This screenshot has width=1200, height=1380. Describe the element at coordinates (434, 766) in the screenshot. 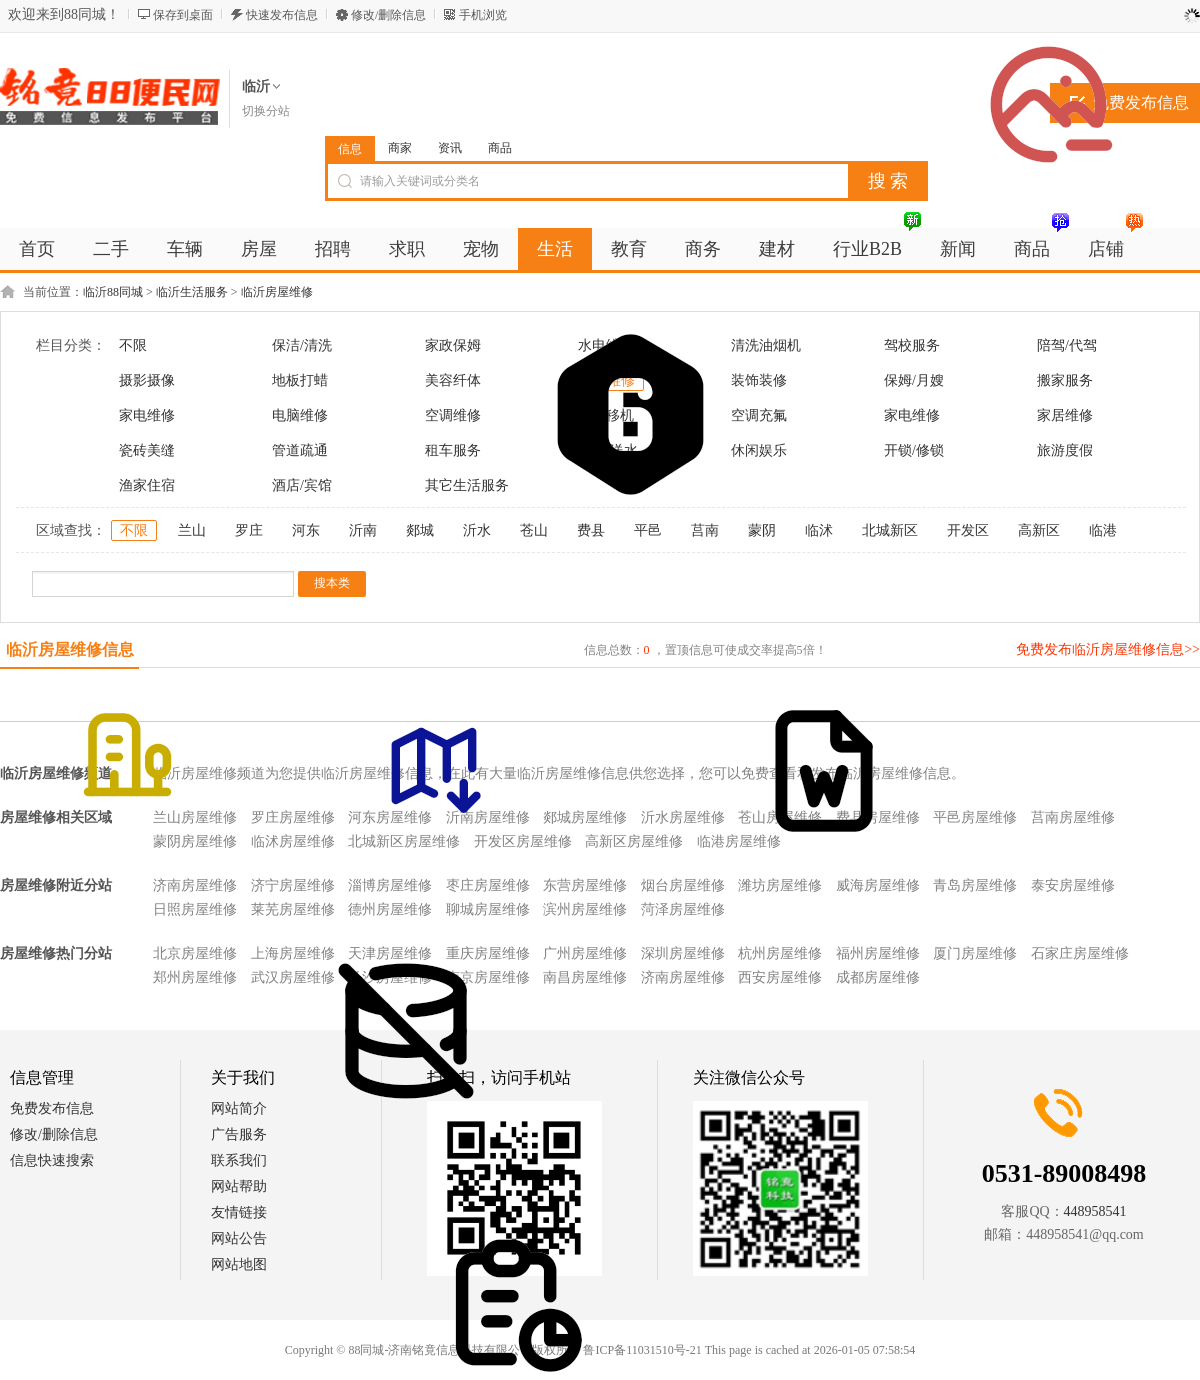

I see `download map for offline use` at that location.